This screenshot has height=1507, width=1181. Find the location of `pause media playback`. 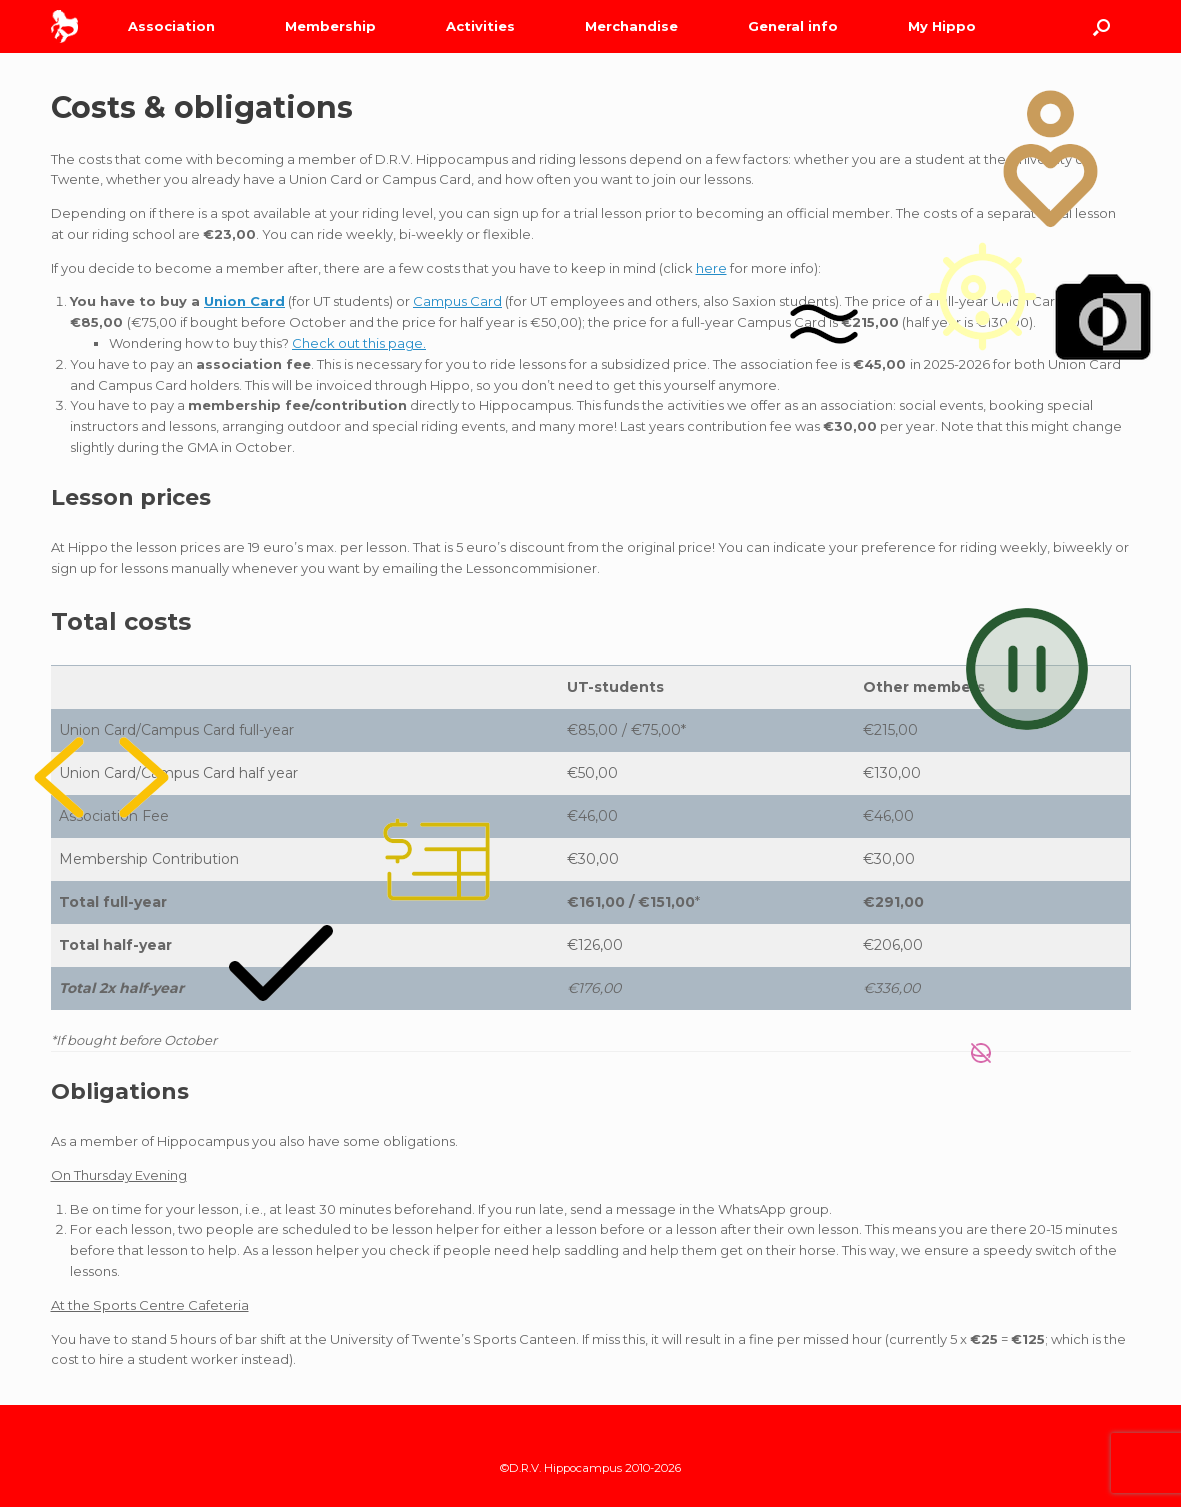

pause media playback is located at coordinates (1027, 669).